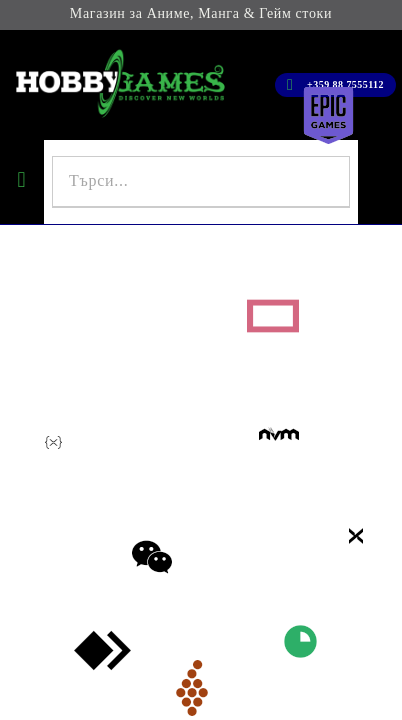 Image resolution: width=402 pixels, height=720 pixels. I want to click on nvm (node version manager) logo, so click(279, 434).